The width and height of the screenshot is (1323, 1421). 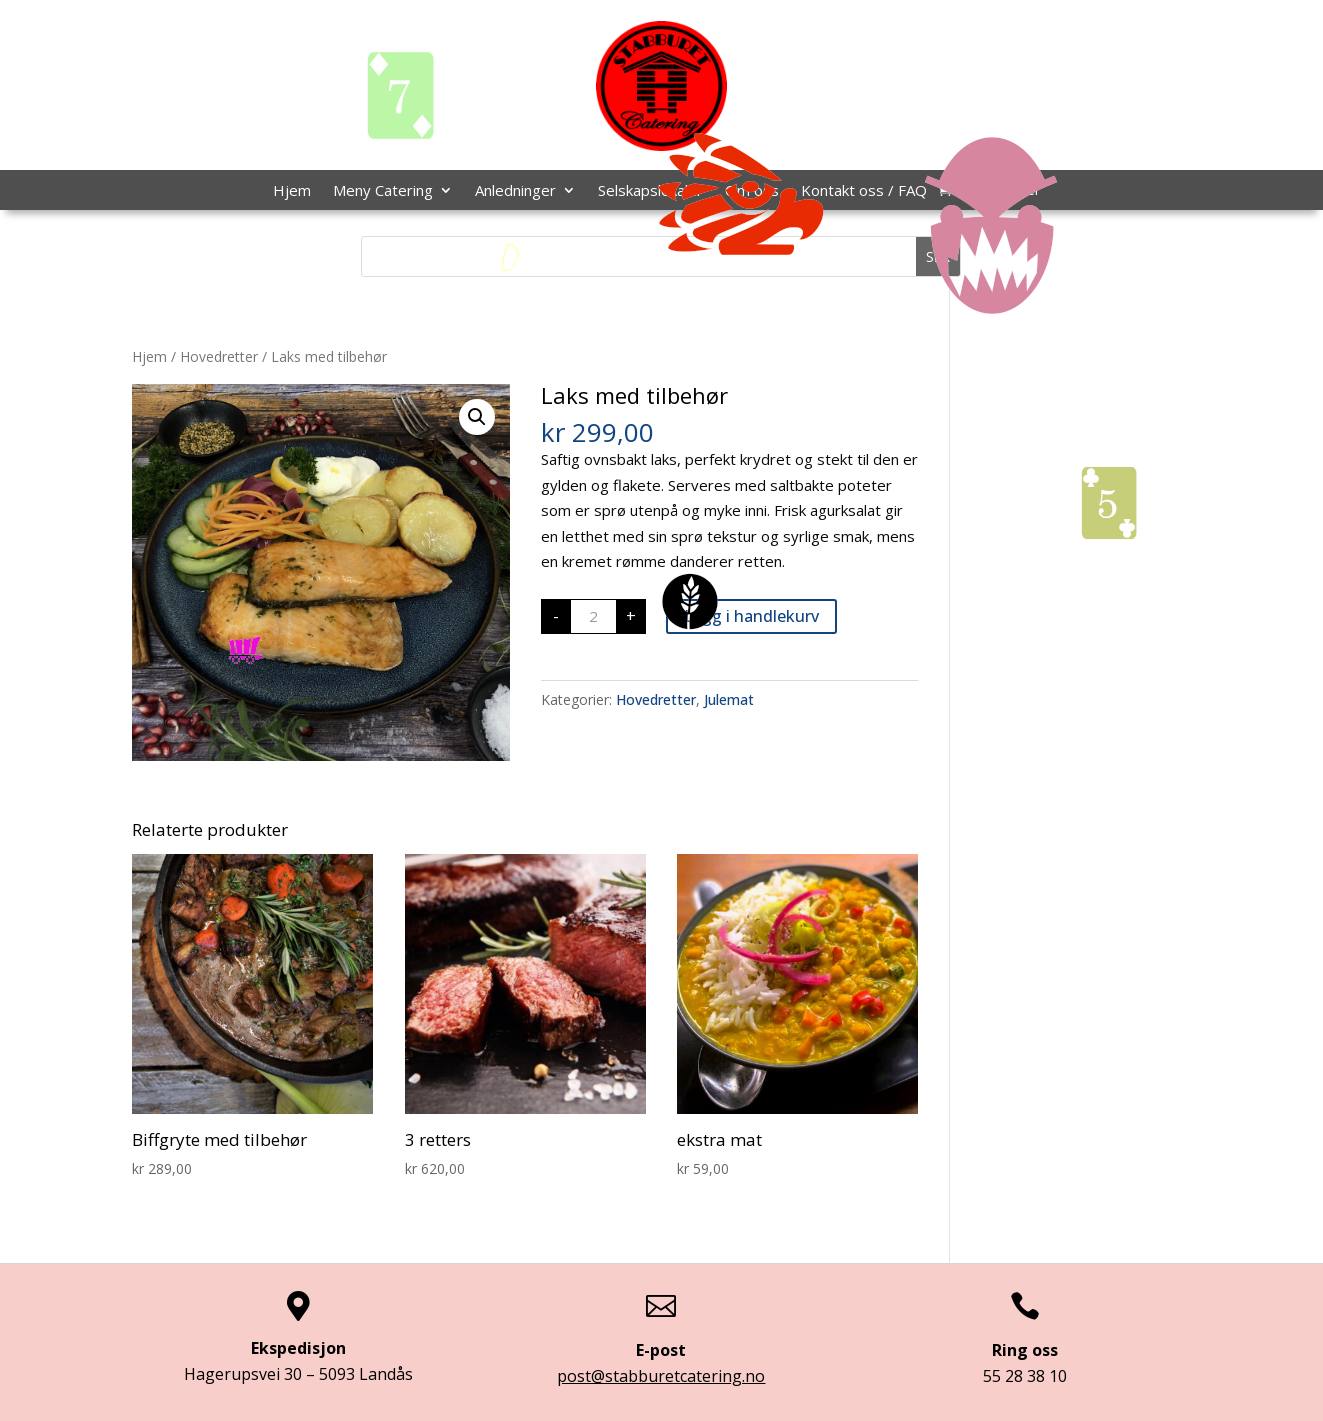 What do you see at coordinates (1109, 503) in the screenshot?
I see `five of clubs playing card` at bounding box center [1109, 503].